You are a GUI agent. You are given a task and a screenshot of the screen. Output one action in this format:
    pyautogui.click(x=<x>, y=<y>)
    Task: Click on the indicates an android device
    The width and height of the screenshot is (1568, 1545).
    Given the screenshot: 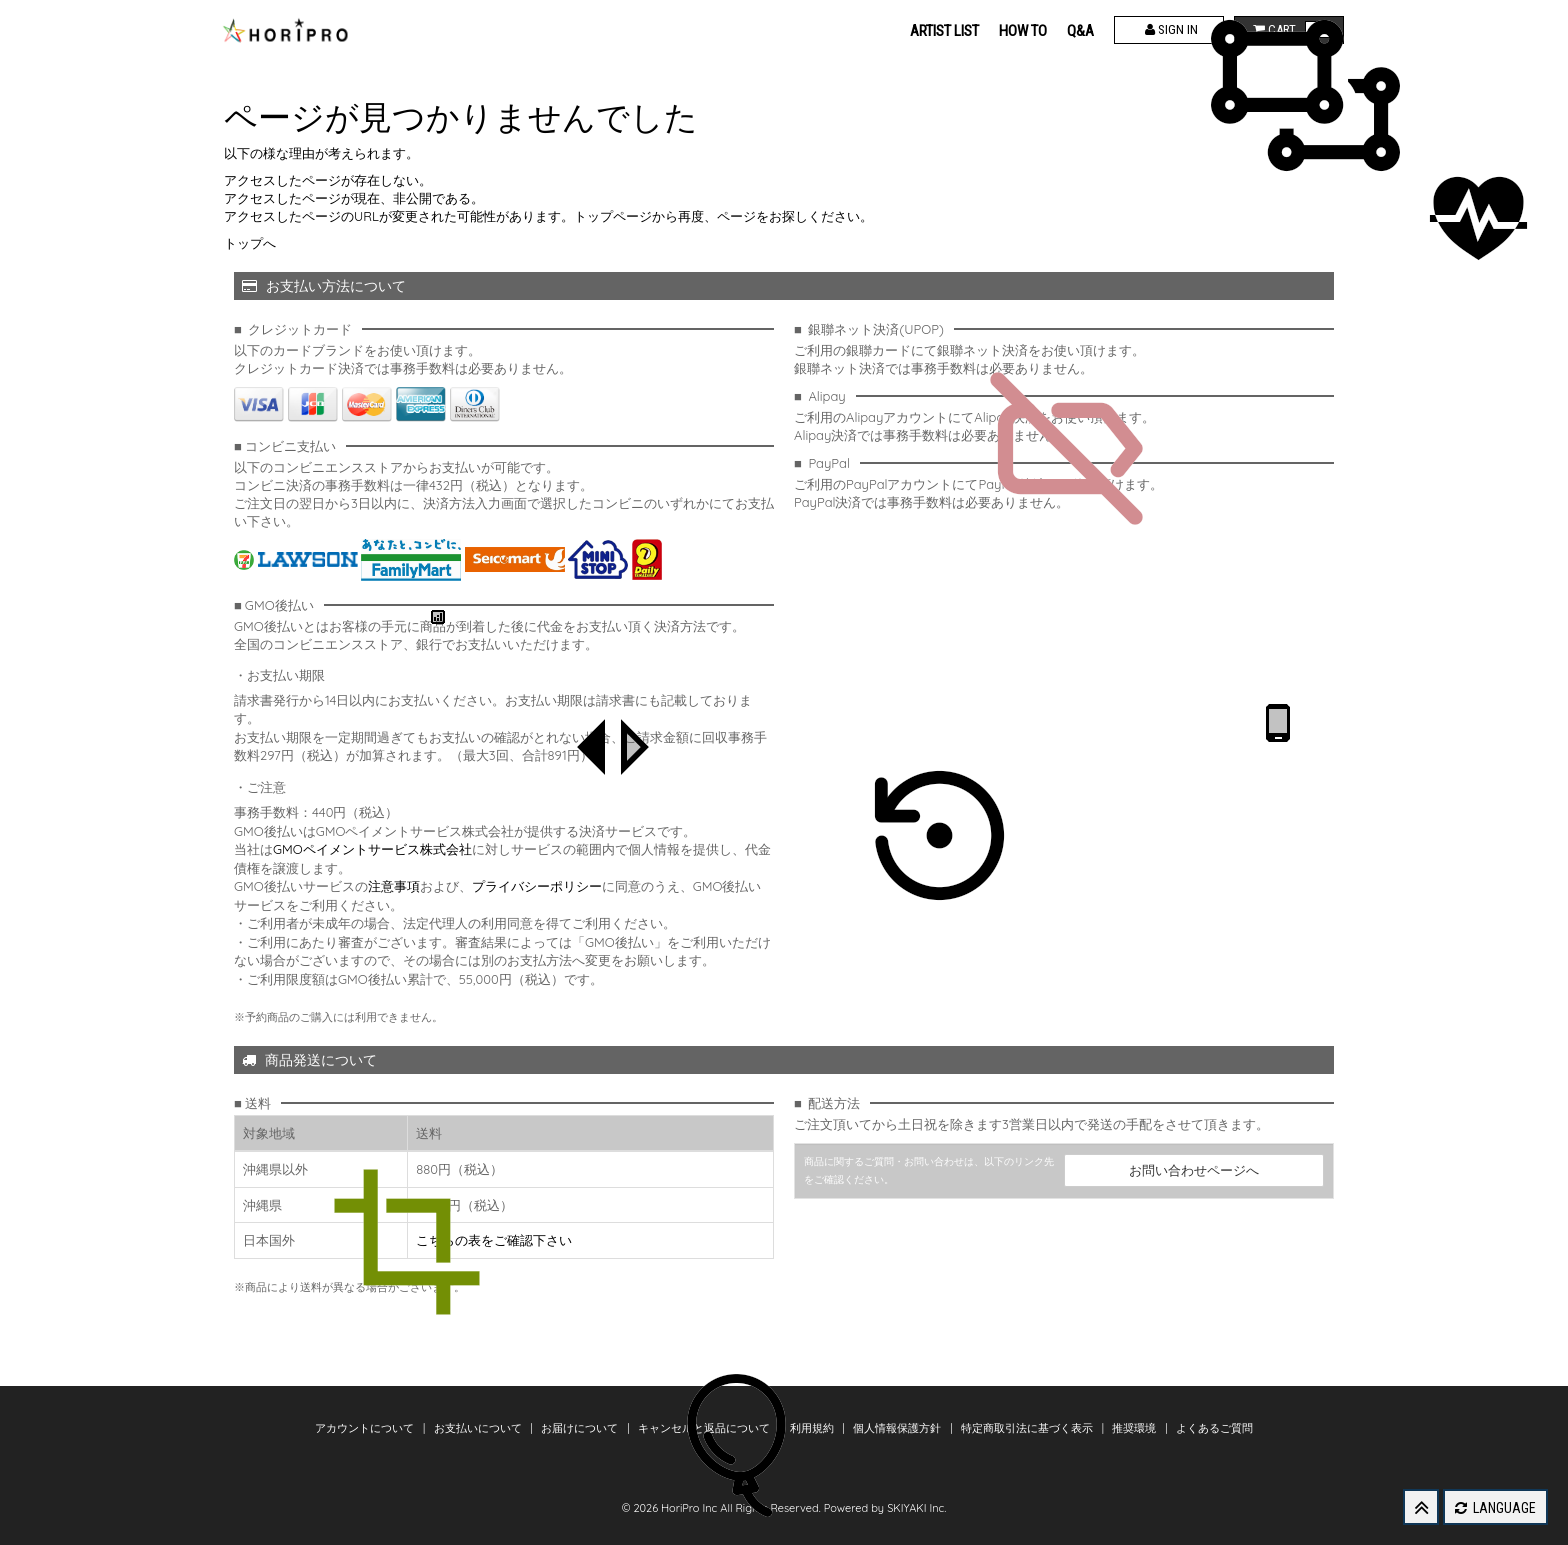 What is the action you would take?
    pyautogui.click(x=1278, y=723)
    